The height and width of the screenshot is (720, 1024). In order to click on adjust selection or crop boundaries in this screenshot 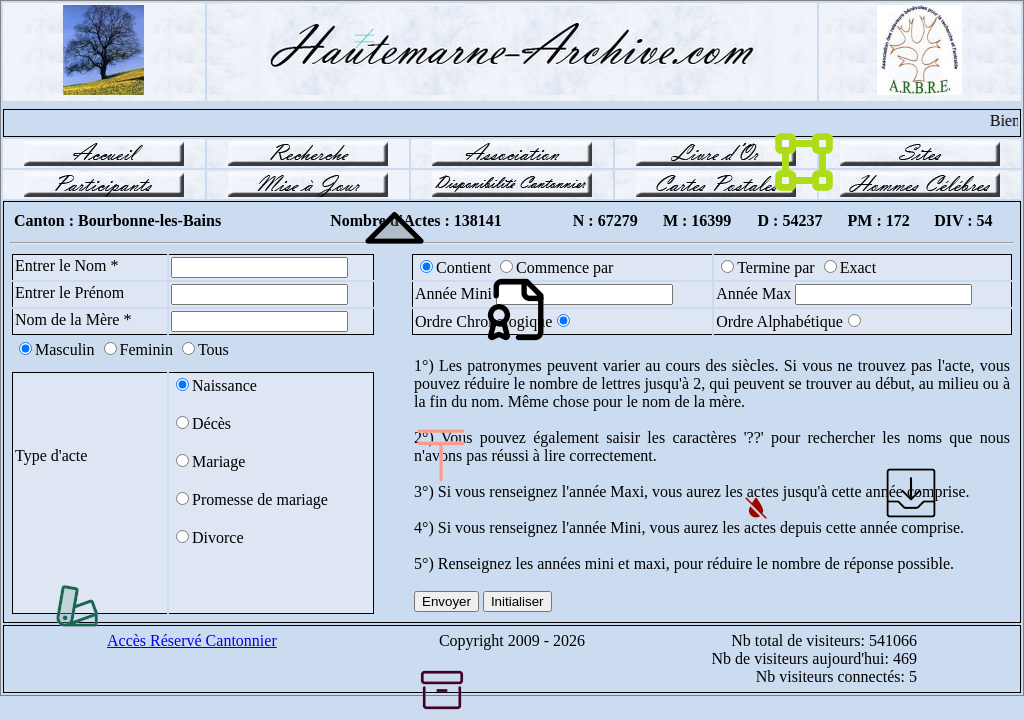, I will do `click(804, 162)`.